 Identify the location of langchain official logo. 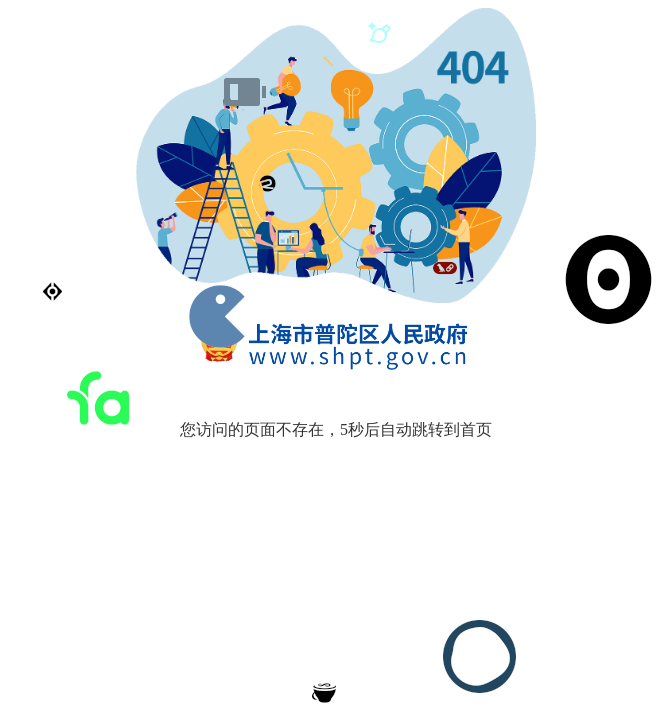
(445, 268).